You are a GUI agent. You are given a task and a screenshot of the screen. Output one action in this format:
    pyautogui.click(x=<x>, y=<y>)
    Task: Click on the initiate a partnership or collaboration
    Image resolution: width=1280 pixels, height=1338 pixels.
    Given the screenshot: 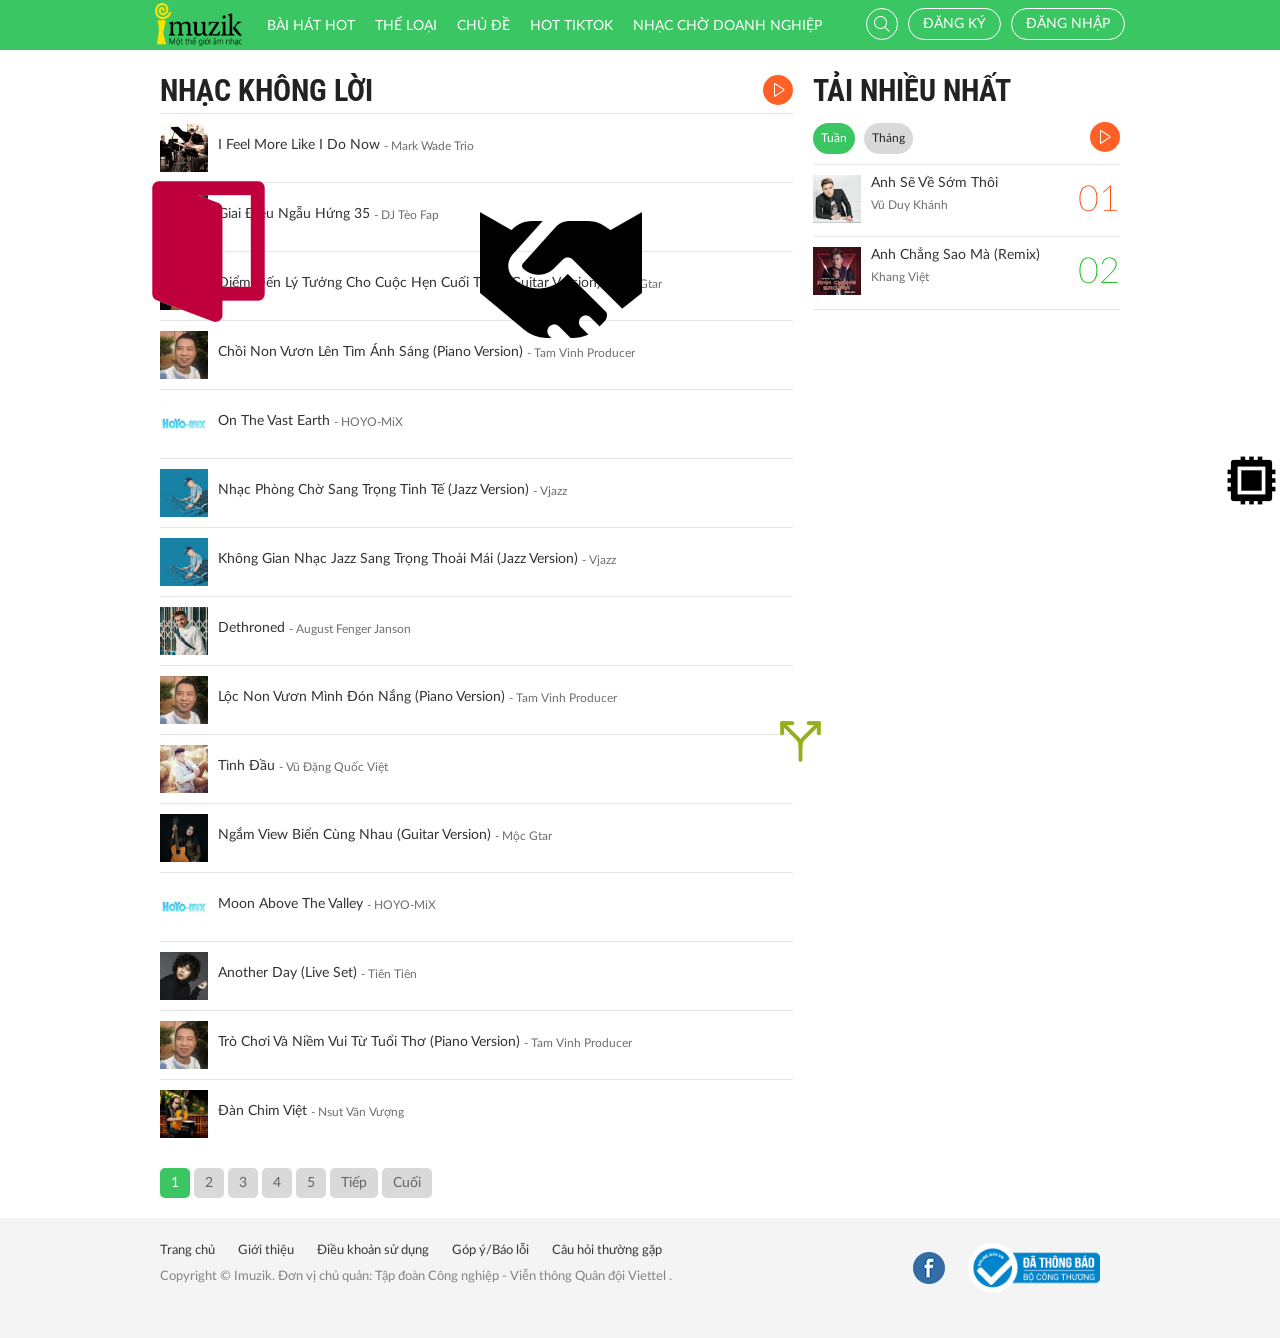 What is the action you would take?
    pyautogui.click(x=561, y=275)
    